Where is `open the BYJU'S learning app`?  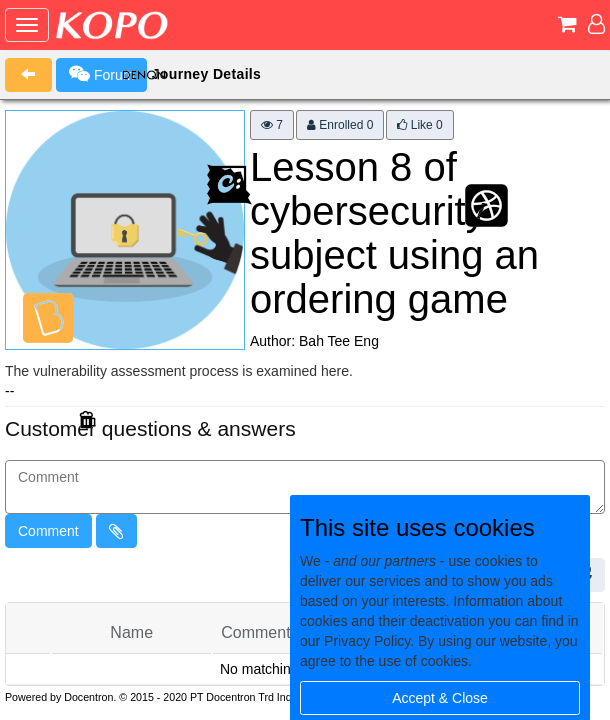
open the BYJU'S learning app is located at coordinates (48, 318).